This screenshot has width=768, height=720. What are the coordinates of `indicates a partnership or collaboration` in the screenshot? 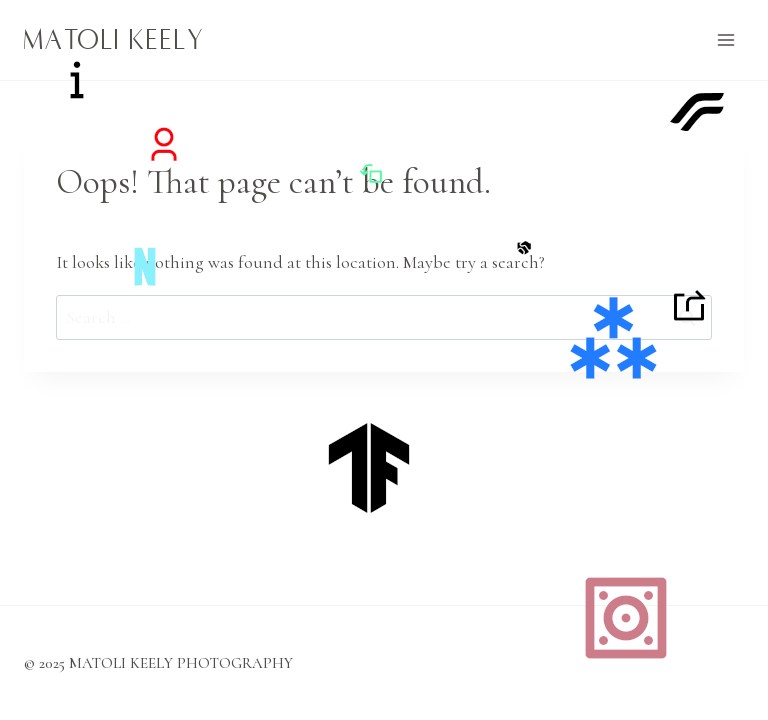 It's located at (524, 247).